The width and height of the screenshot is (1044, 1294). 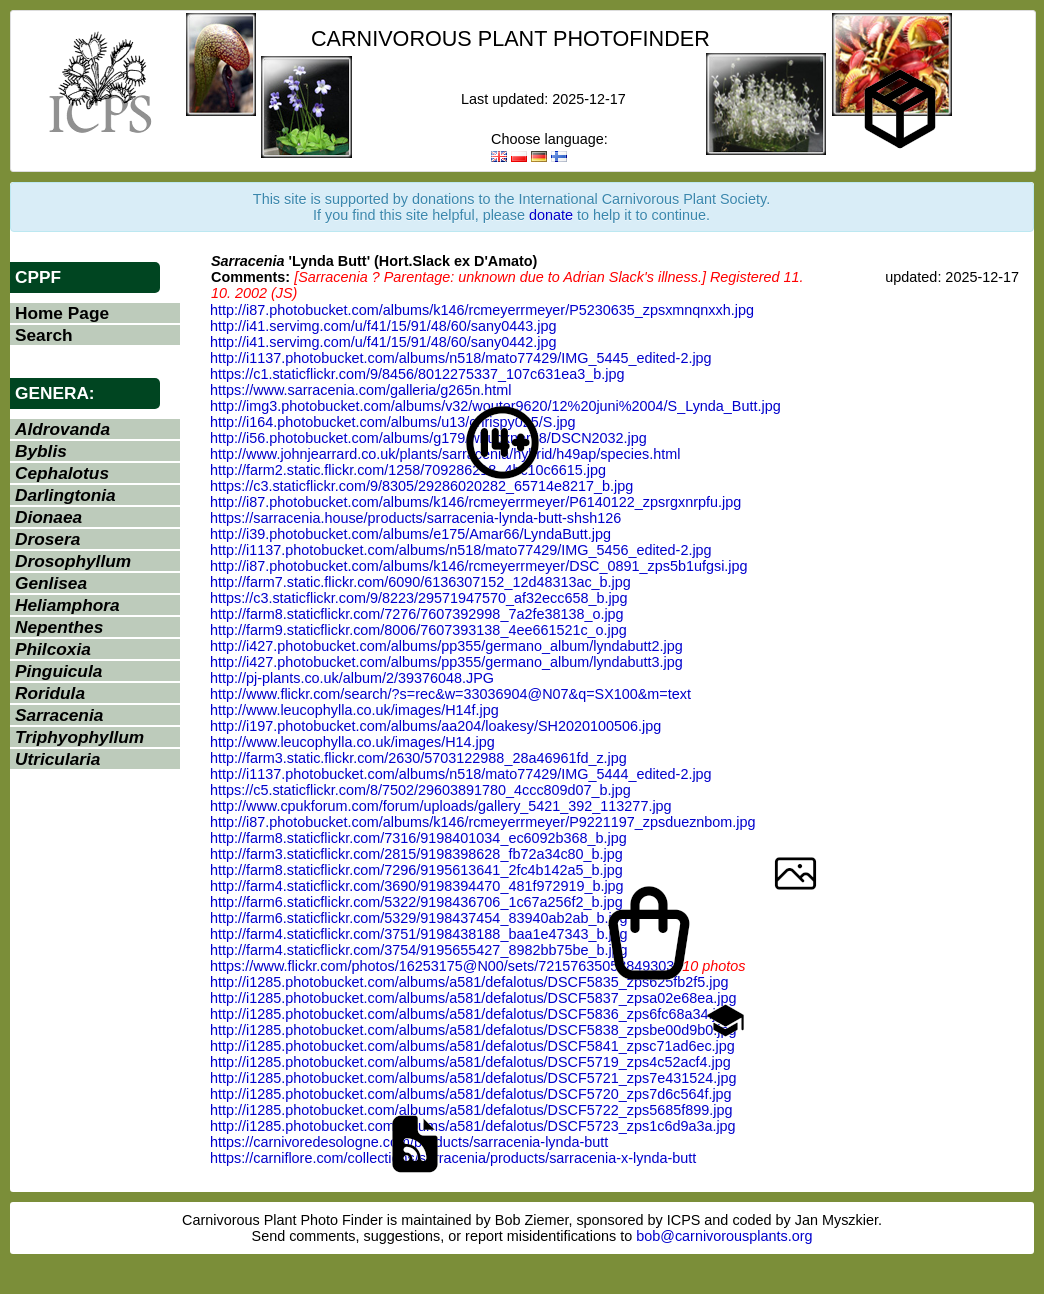 I want to click on access RSS feed file, so click(x=415, y=1144).